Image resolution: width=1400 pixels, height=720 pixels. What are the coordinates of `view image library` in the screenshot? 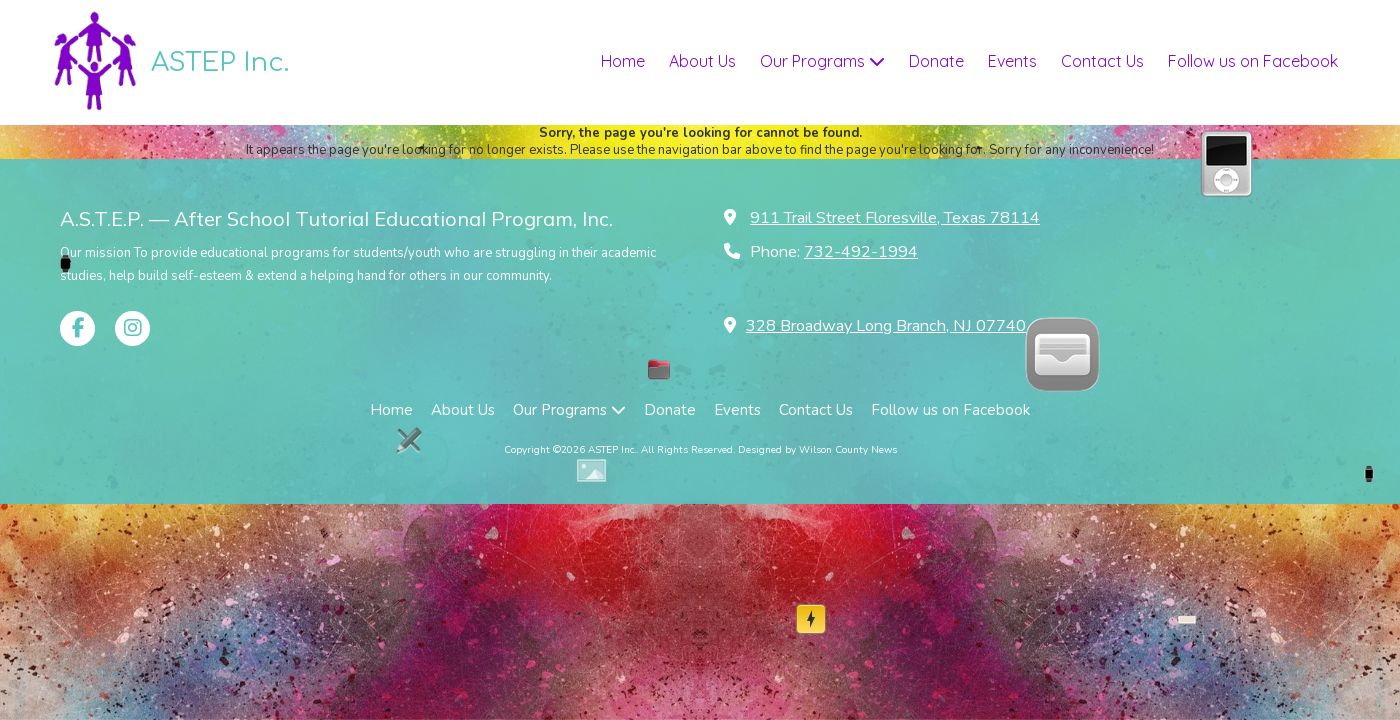 It's located at (591, 470).